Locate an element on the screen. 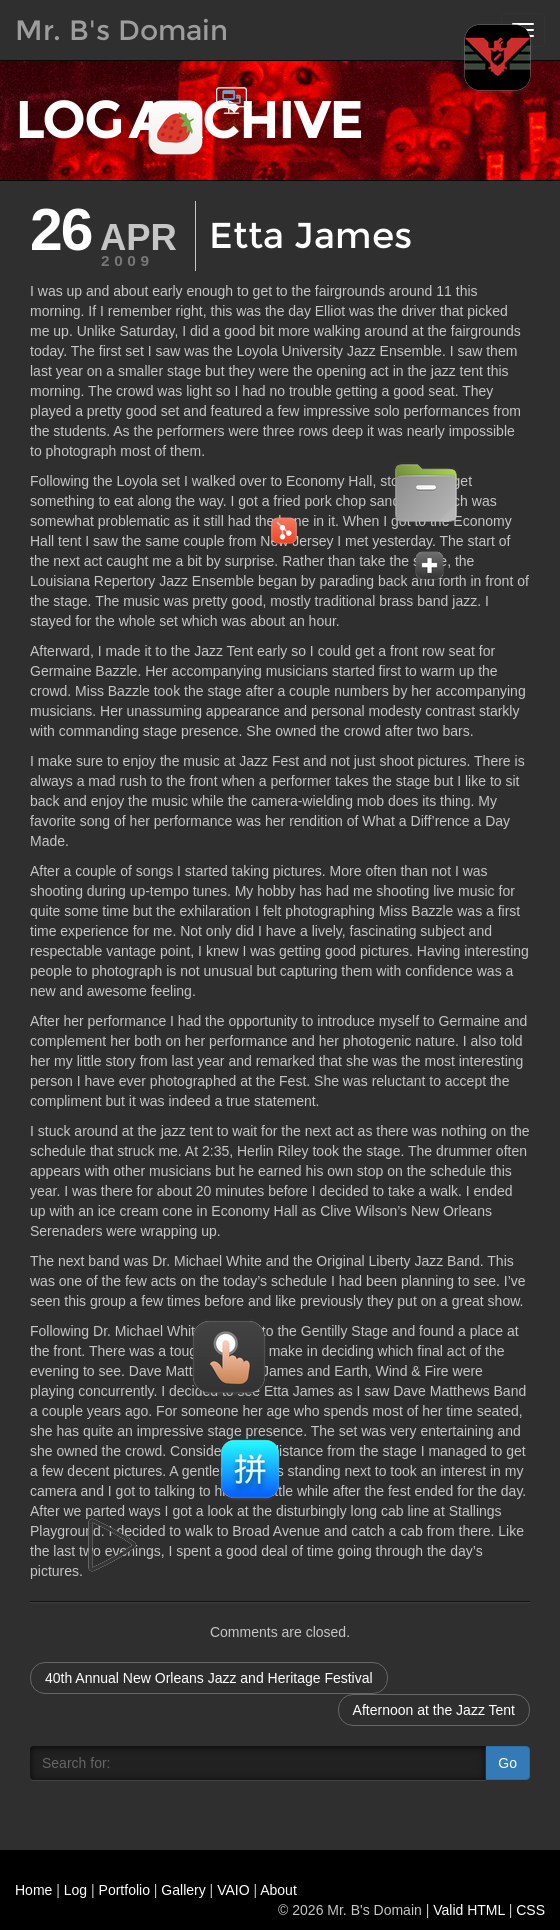  open the file manager application is located at coordinates (426, 493).